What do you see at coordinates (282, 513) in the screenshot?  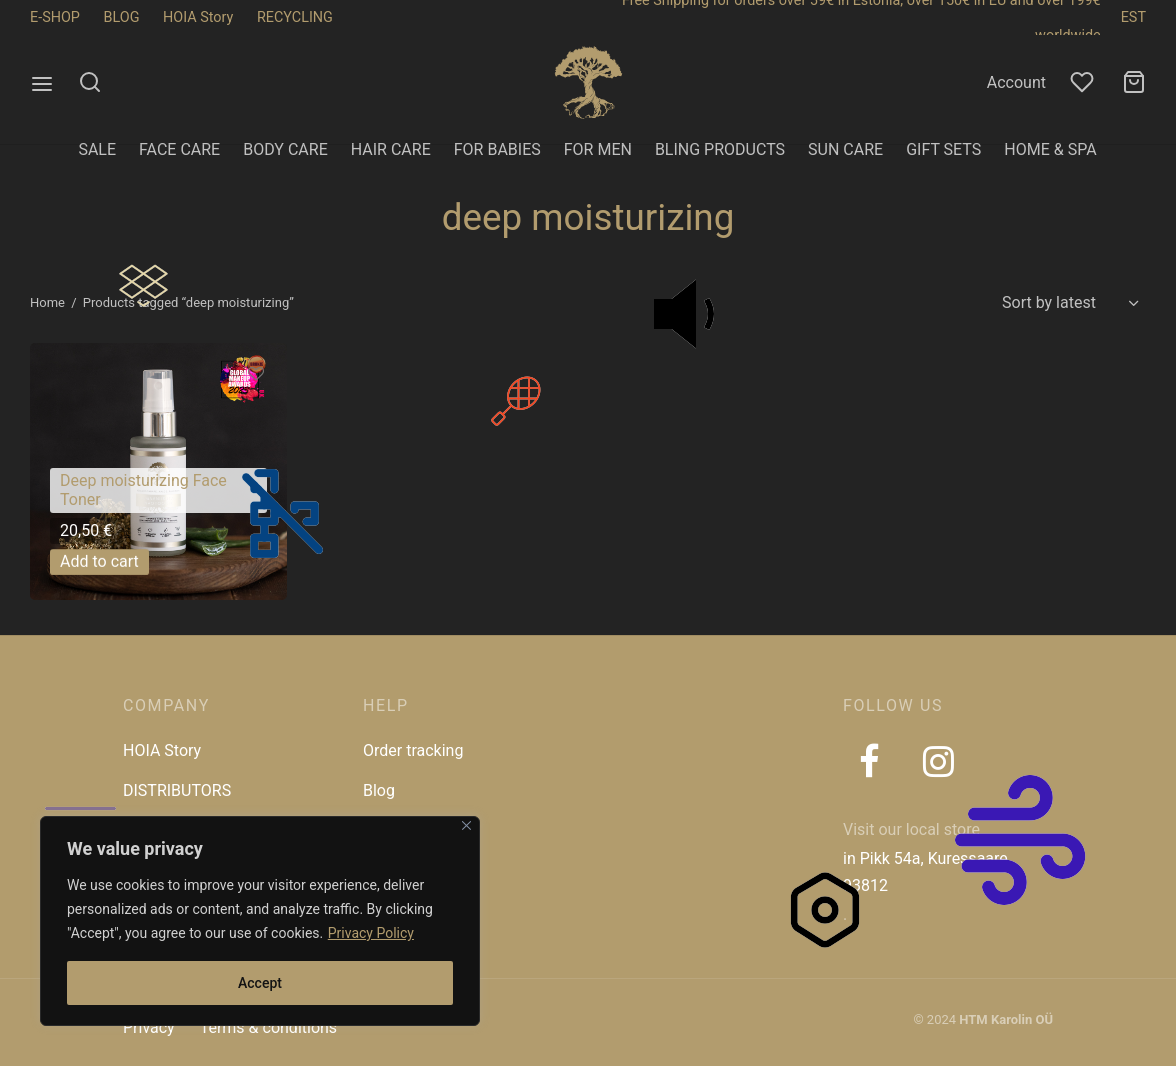 I see `disable schema or data structure view` at bounding box center [282, 513].